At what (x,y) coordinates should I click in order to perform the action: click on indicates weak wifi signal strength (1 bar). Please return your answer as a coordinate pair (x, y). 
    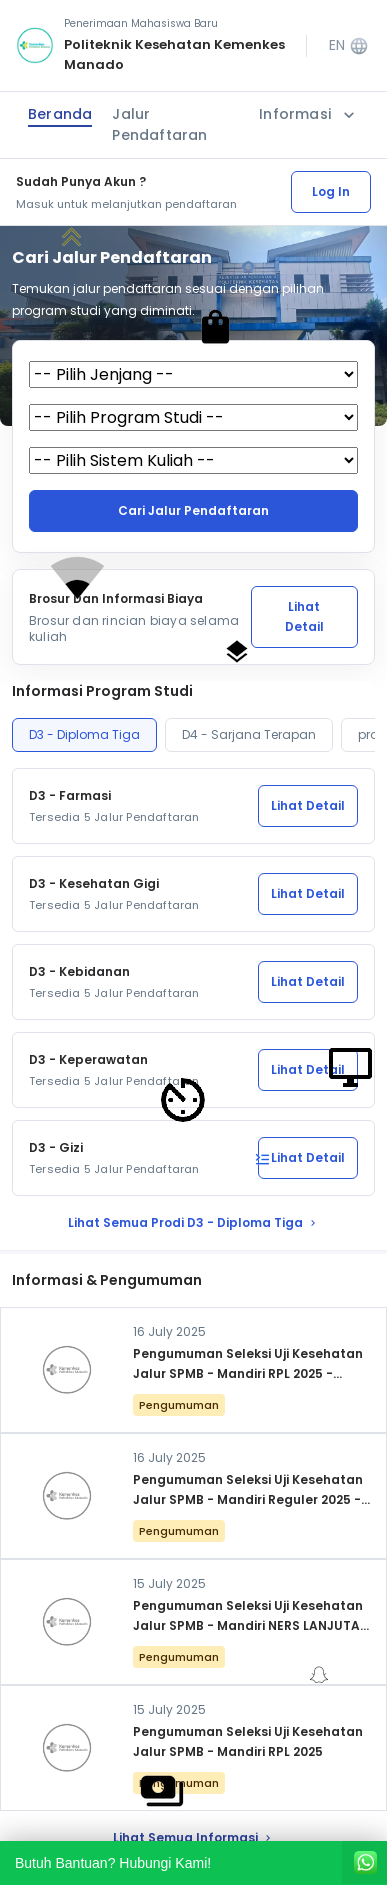
    Looking at the image, I should click on (77, 577).